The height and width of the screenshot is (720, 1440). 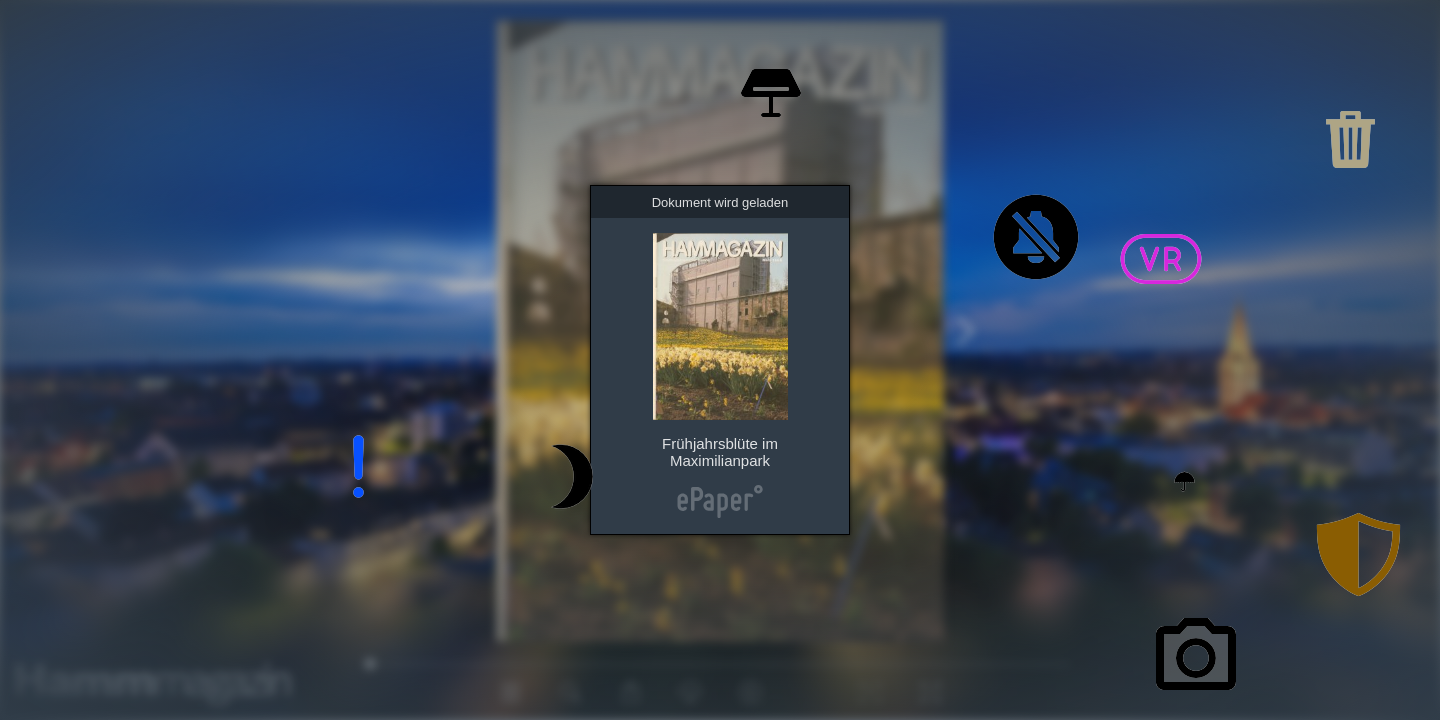 What do you see at coordinates (1036, 237) in the screenshot?
I see `mute notifications` at bounding box center [1036, 237].